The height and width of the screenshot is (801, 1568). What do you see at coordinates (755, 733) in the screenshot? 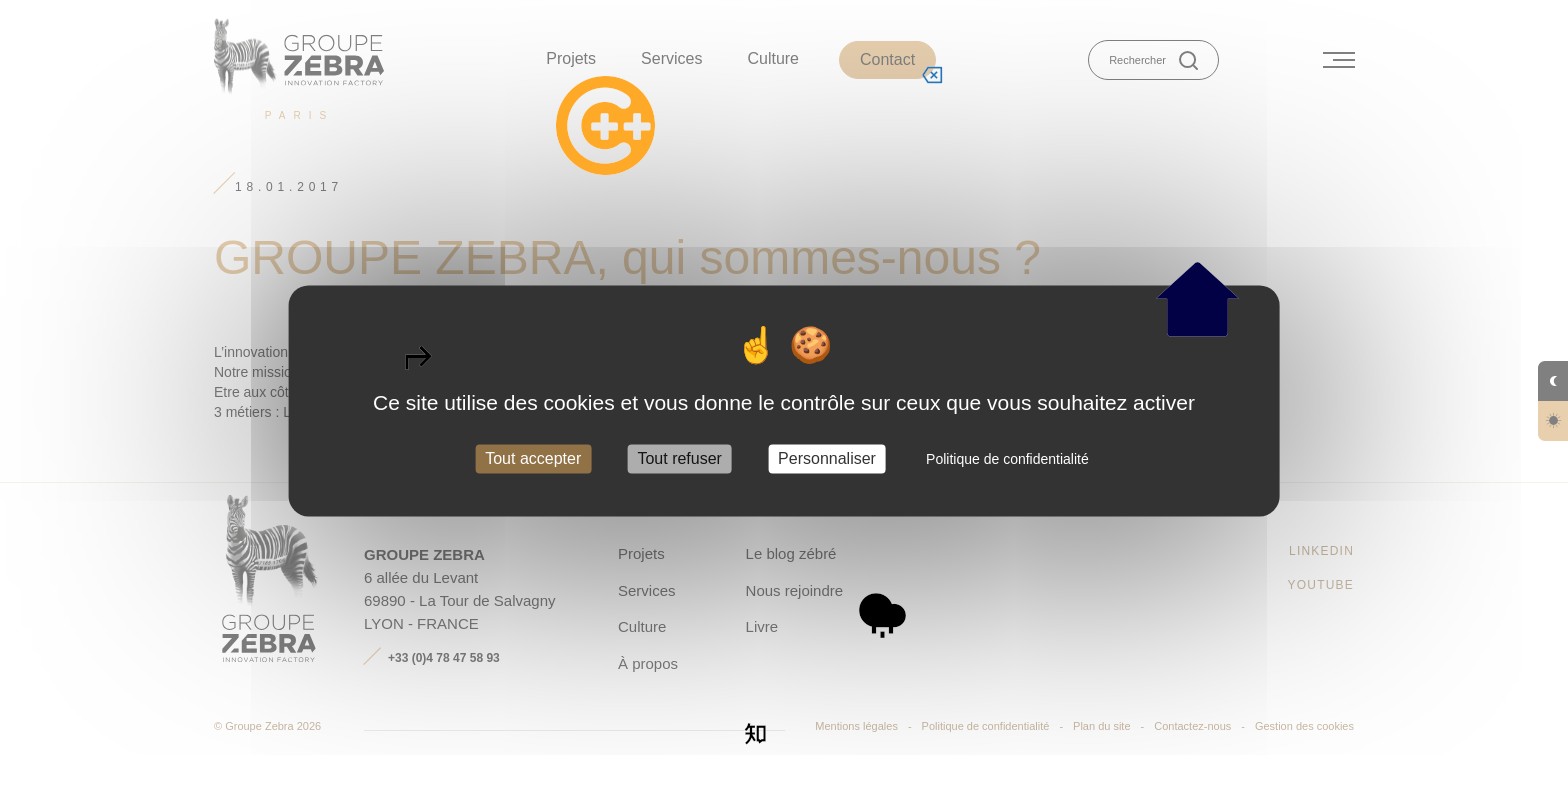
I see `open zhihu app` at bounding box center [755, 733].